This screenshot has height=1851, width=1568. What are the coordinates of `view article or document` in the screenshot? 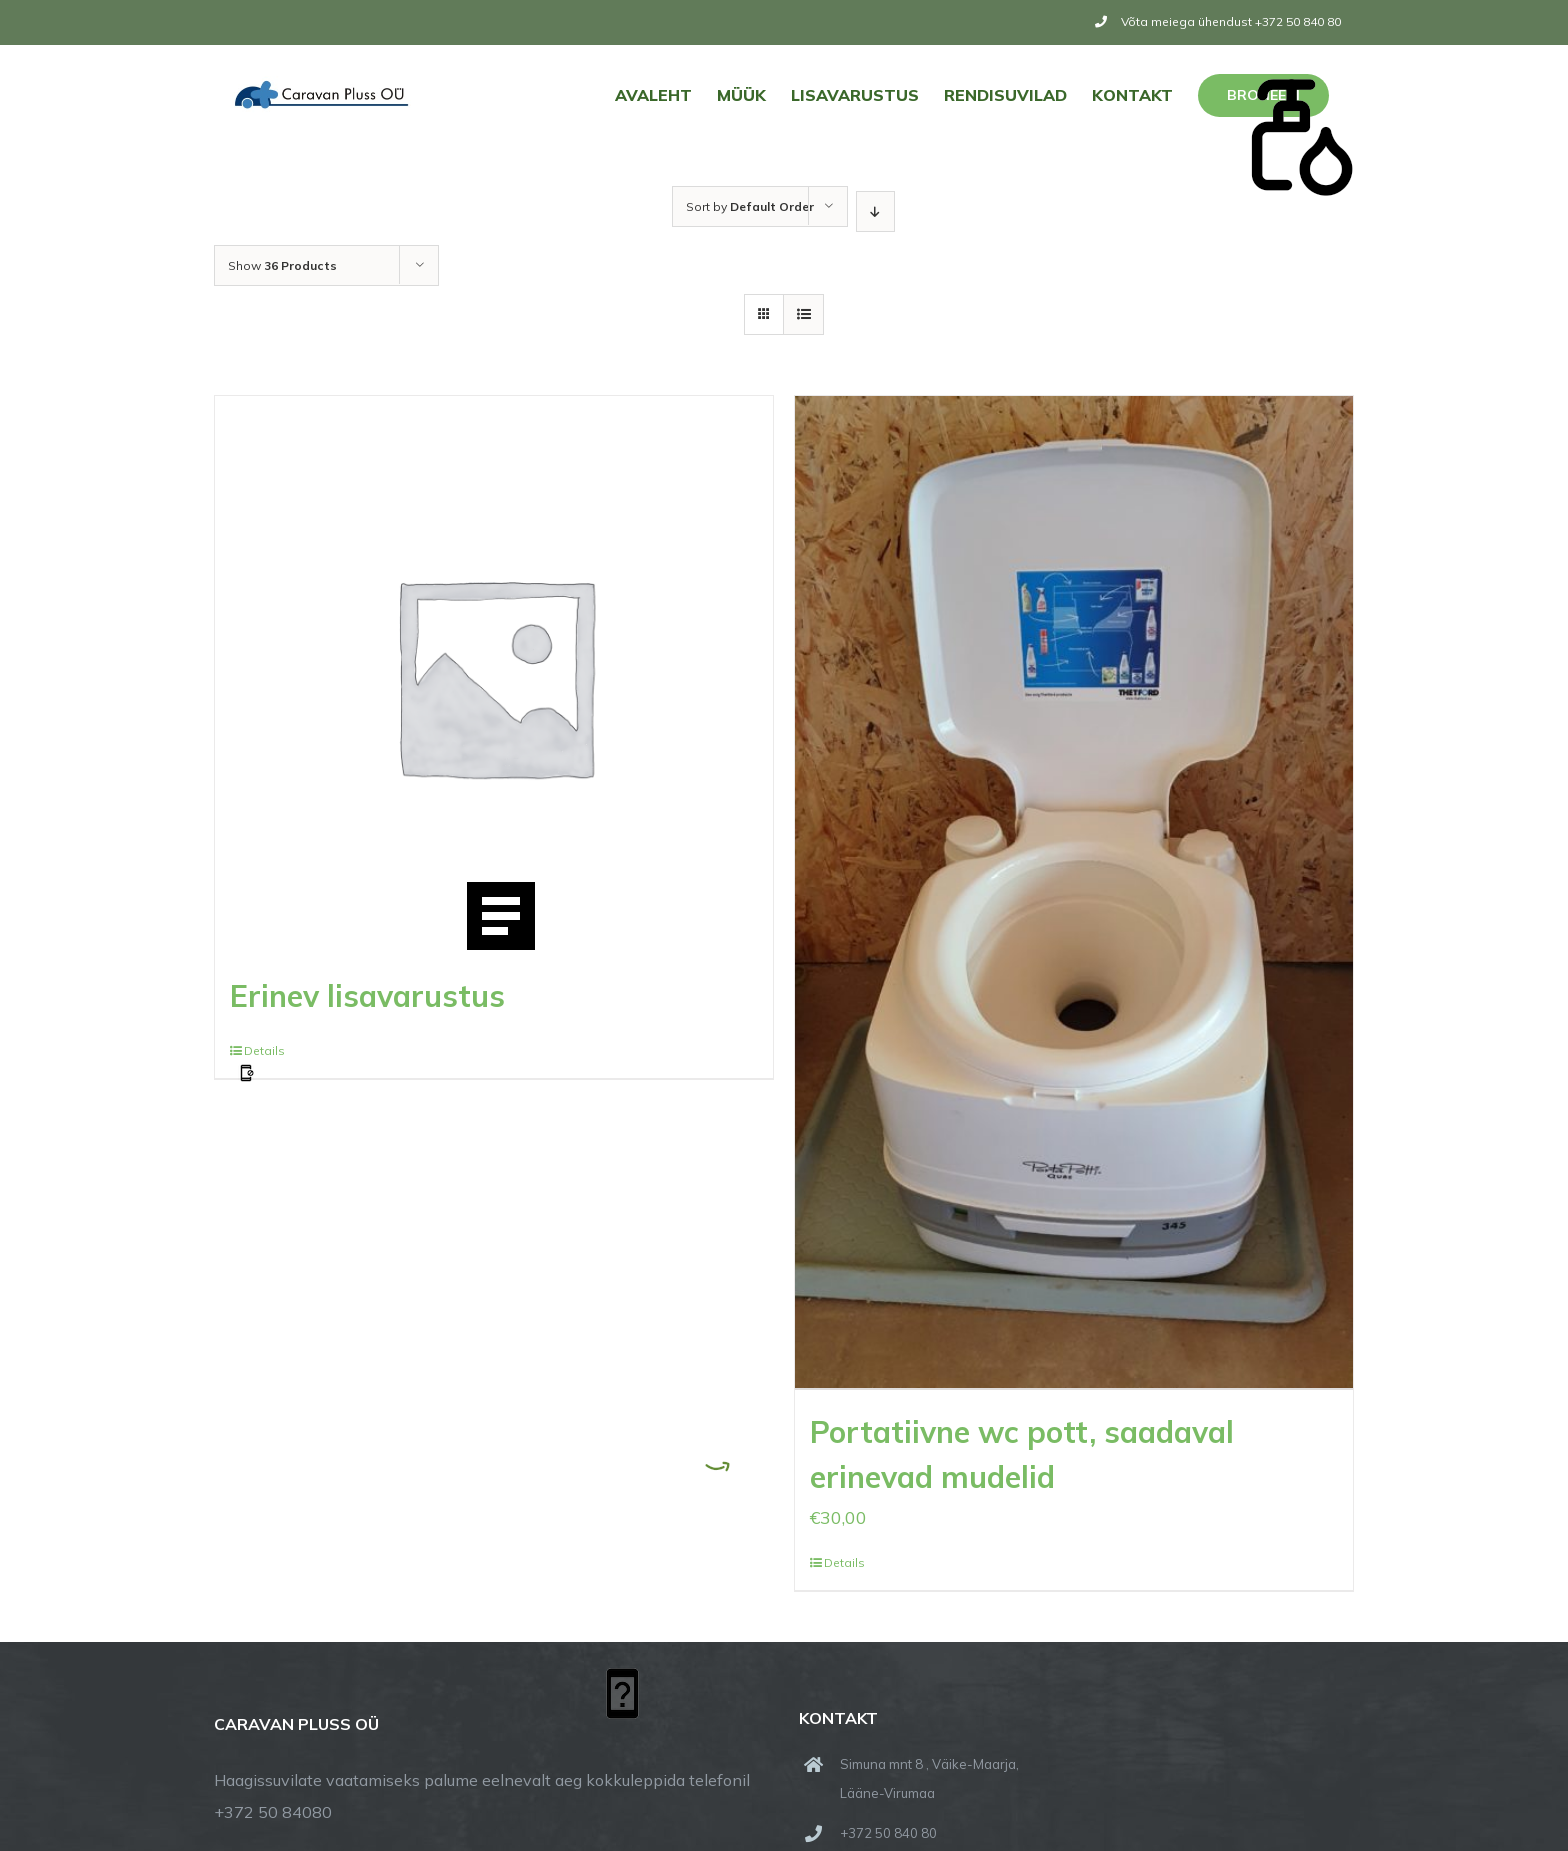 It's located at (501, 916).